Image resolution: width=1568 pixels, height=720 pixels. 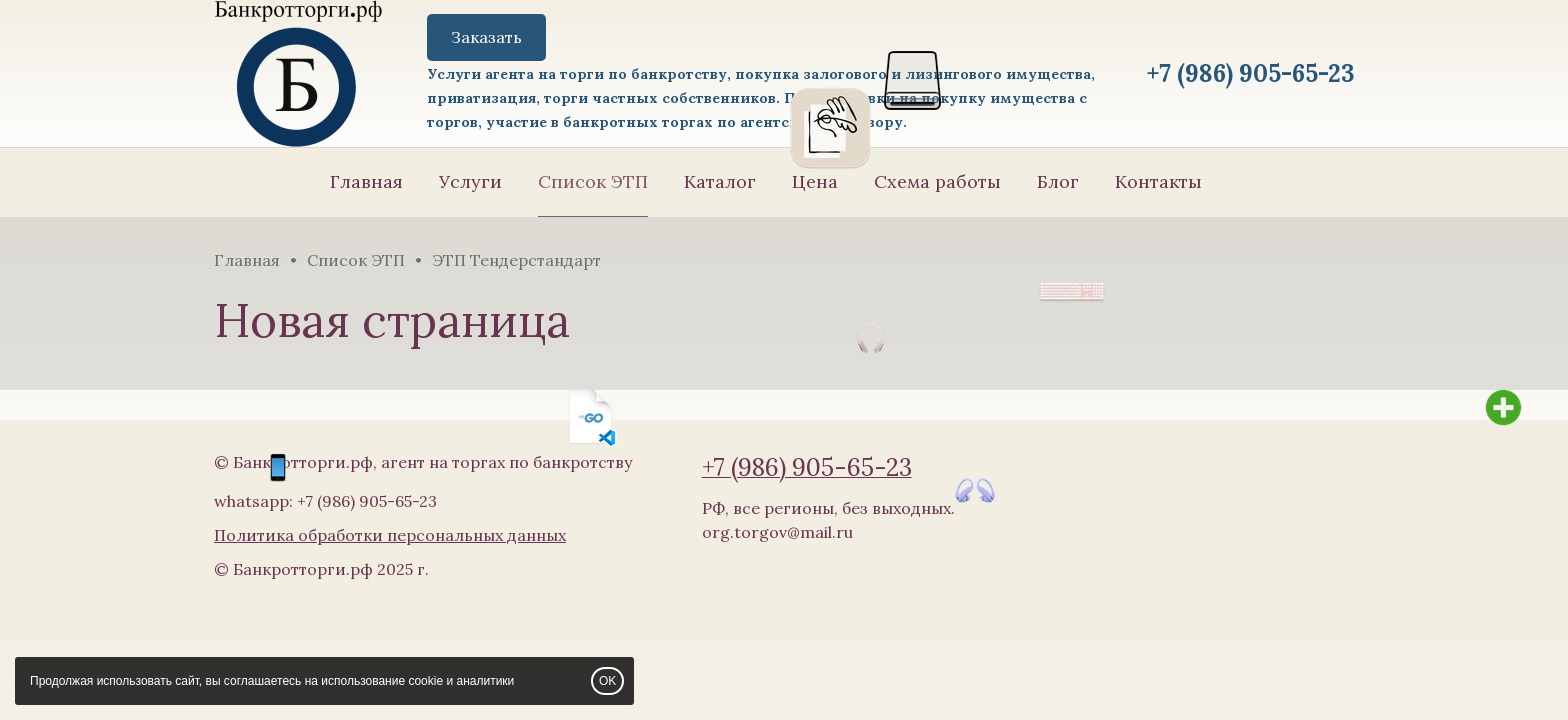 I want to click on access removable disk in sidebar, so click(x=912, y=80).